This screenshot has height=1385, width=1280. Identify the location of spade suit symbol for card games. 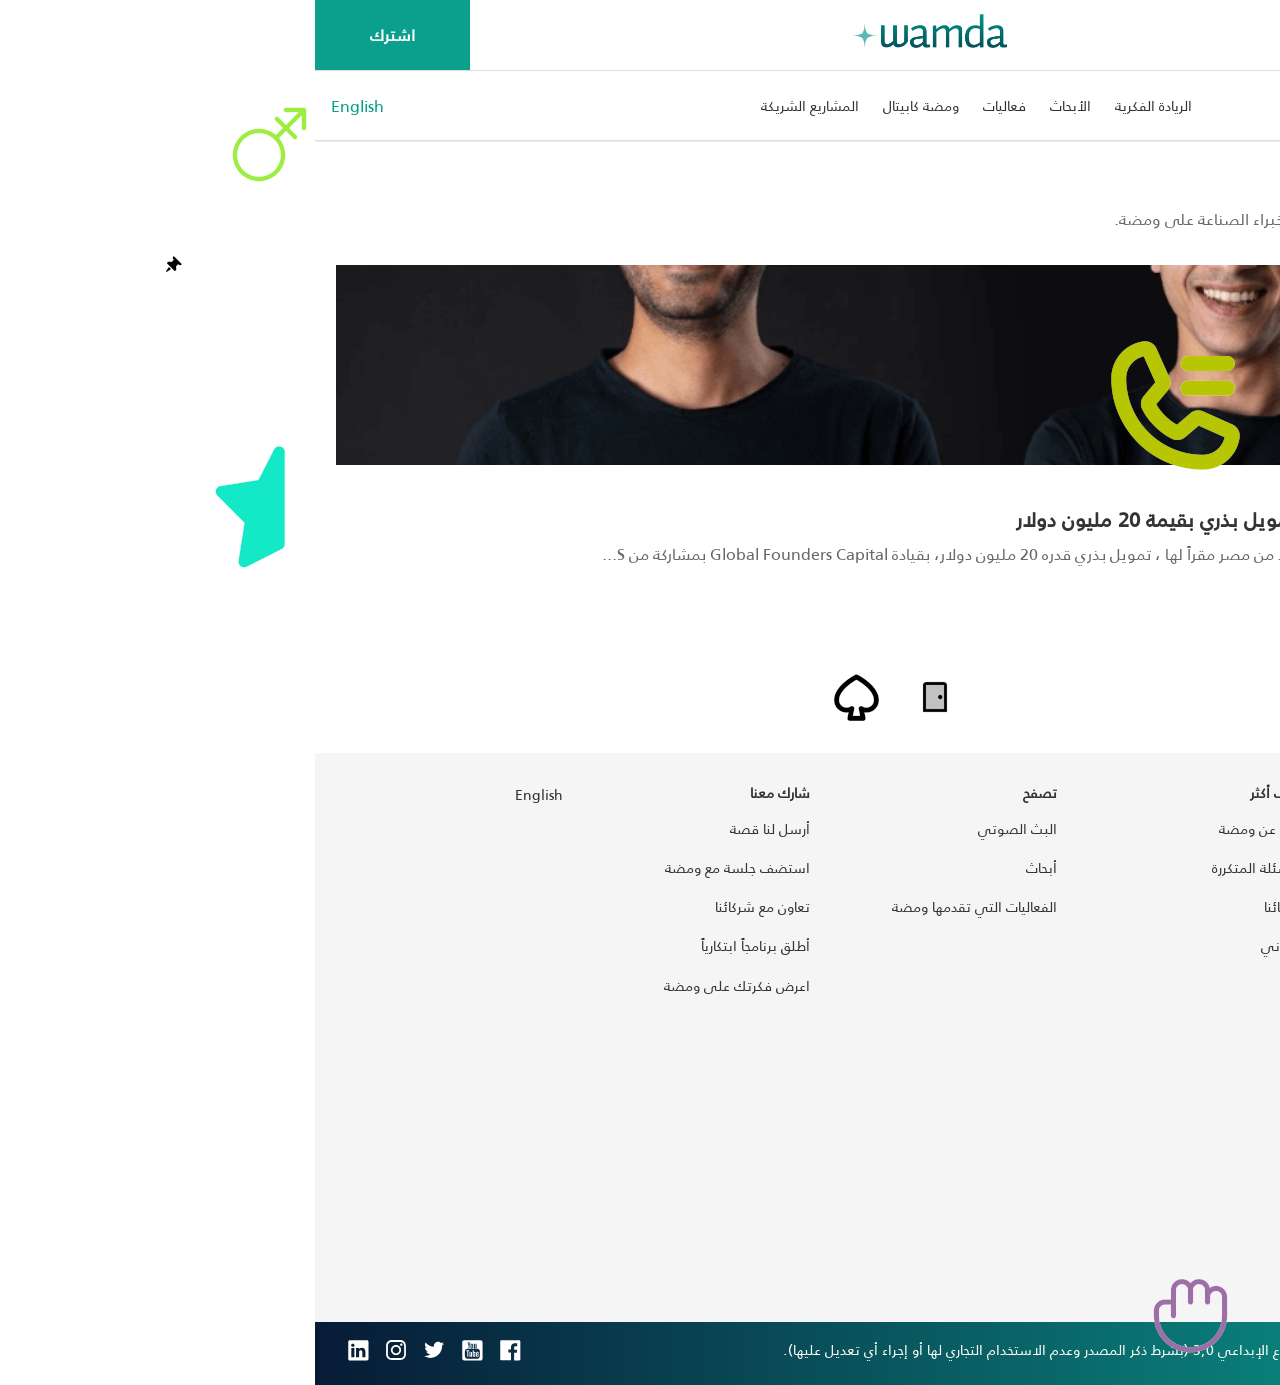
(856, 698).